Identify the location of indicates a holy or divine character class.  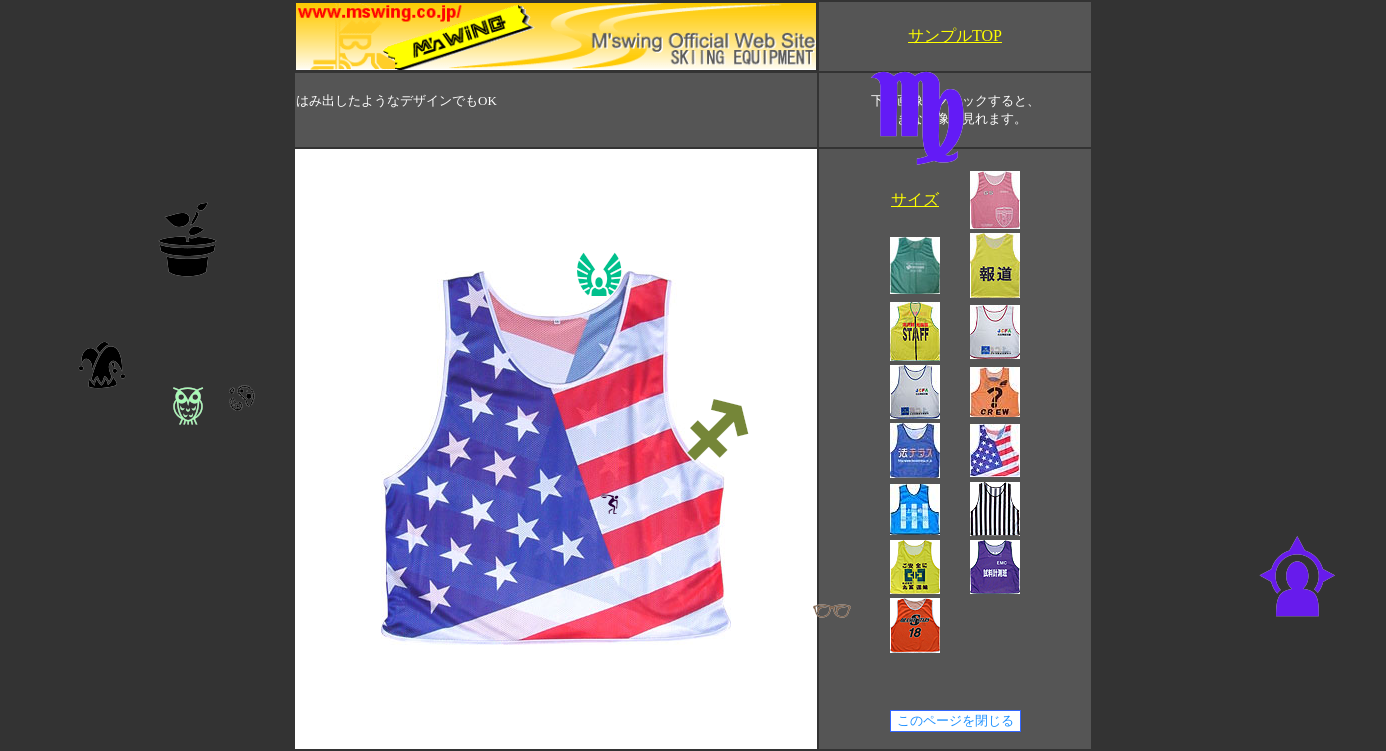
(1297, 576).